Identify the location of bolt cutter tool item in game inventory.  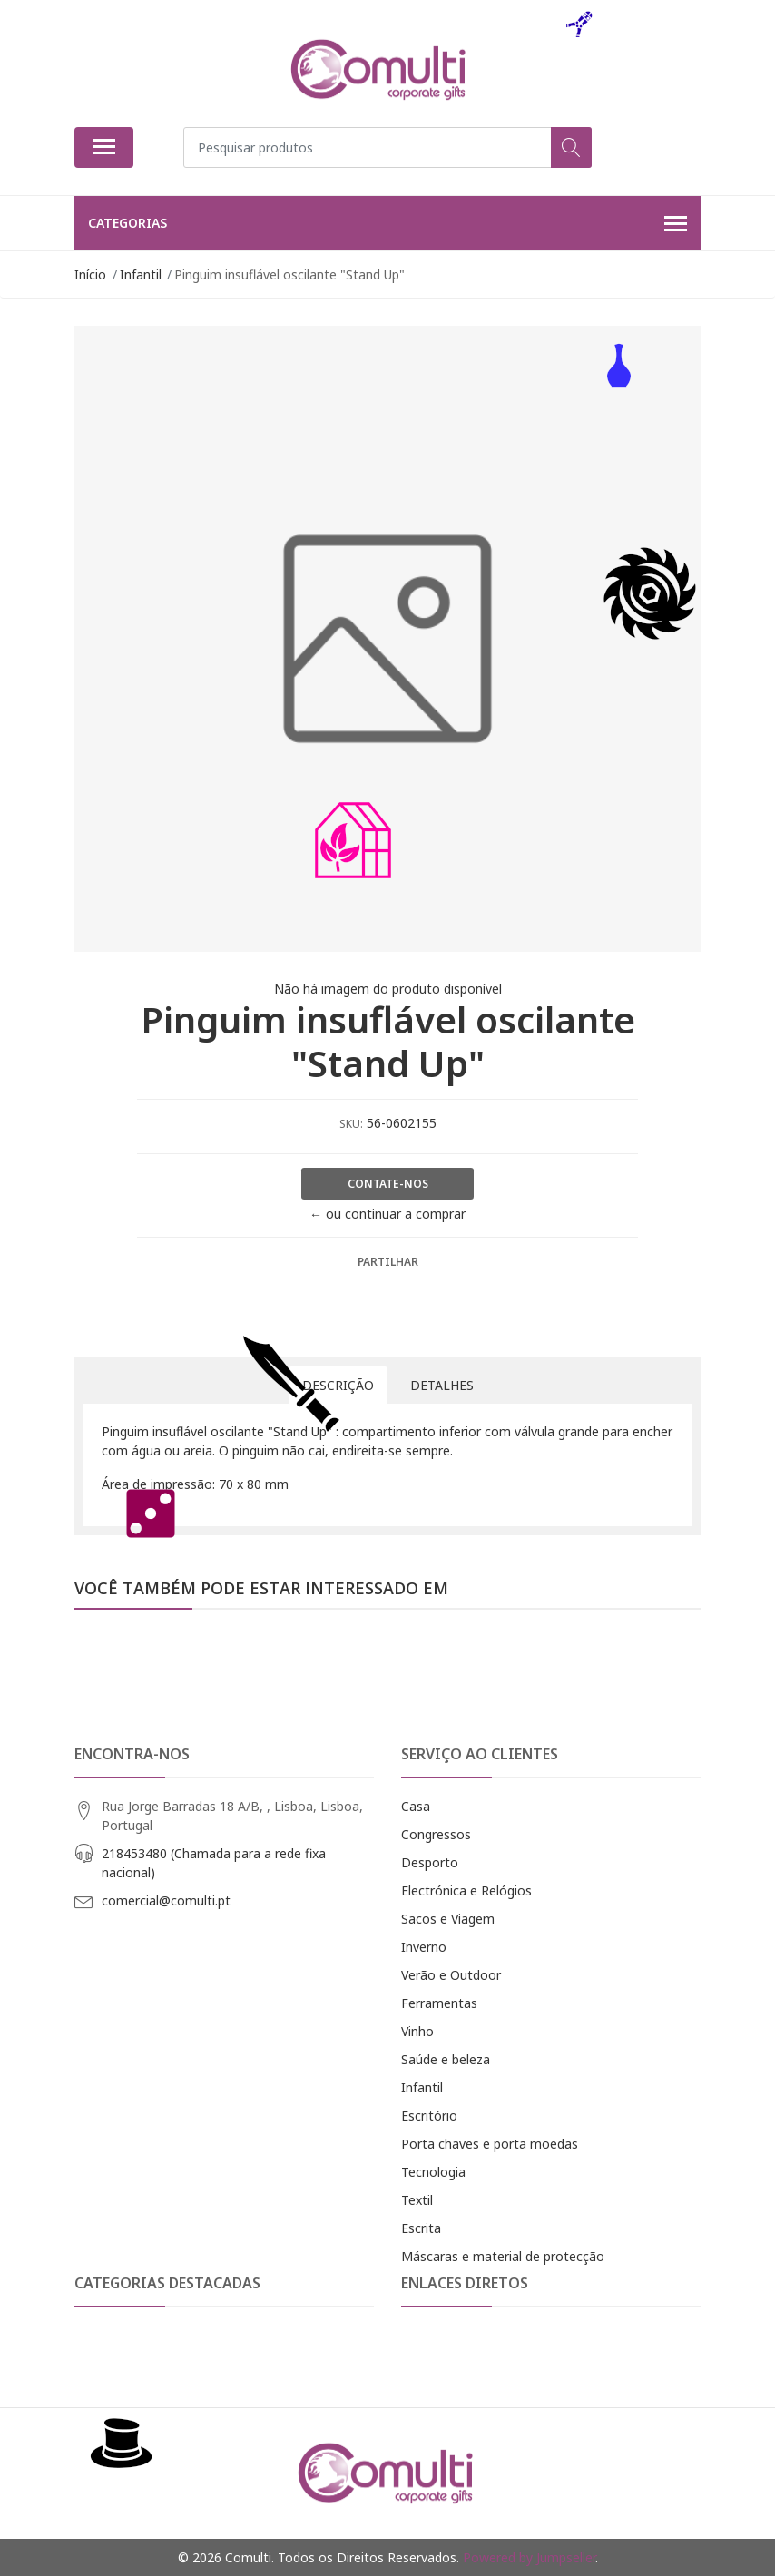
(579, 24).